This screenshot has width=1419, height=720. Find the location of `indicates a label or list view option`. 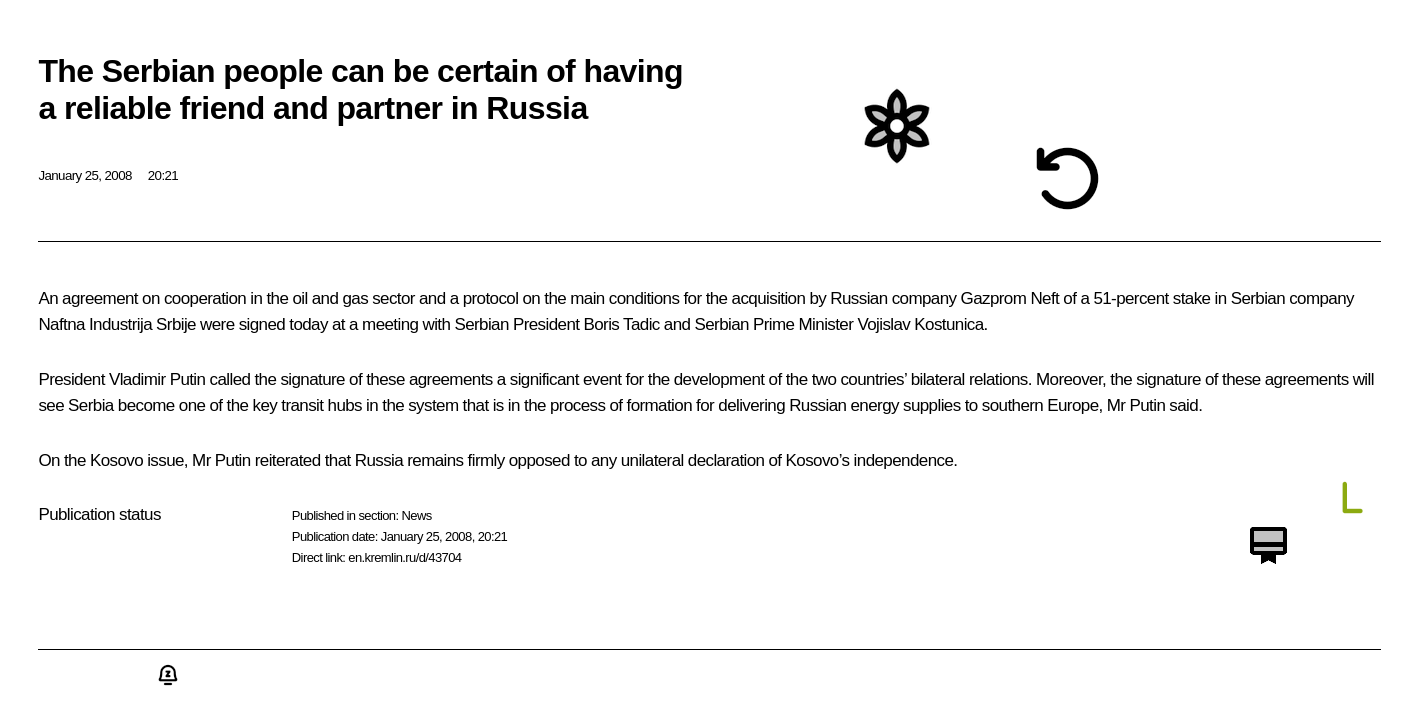

indicates a label or list view option is located at coordinates (1351, 497).